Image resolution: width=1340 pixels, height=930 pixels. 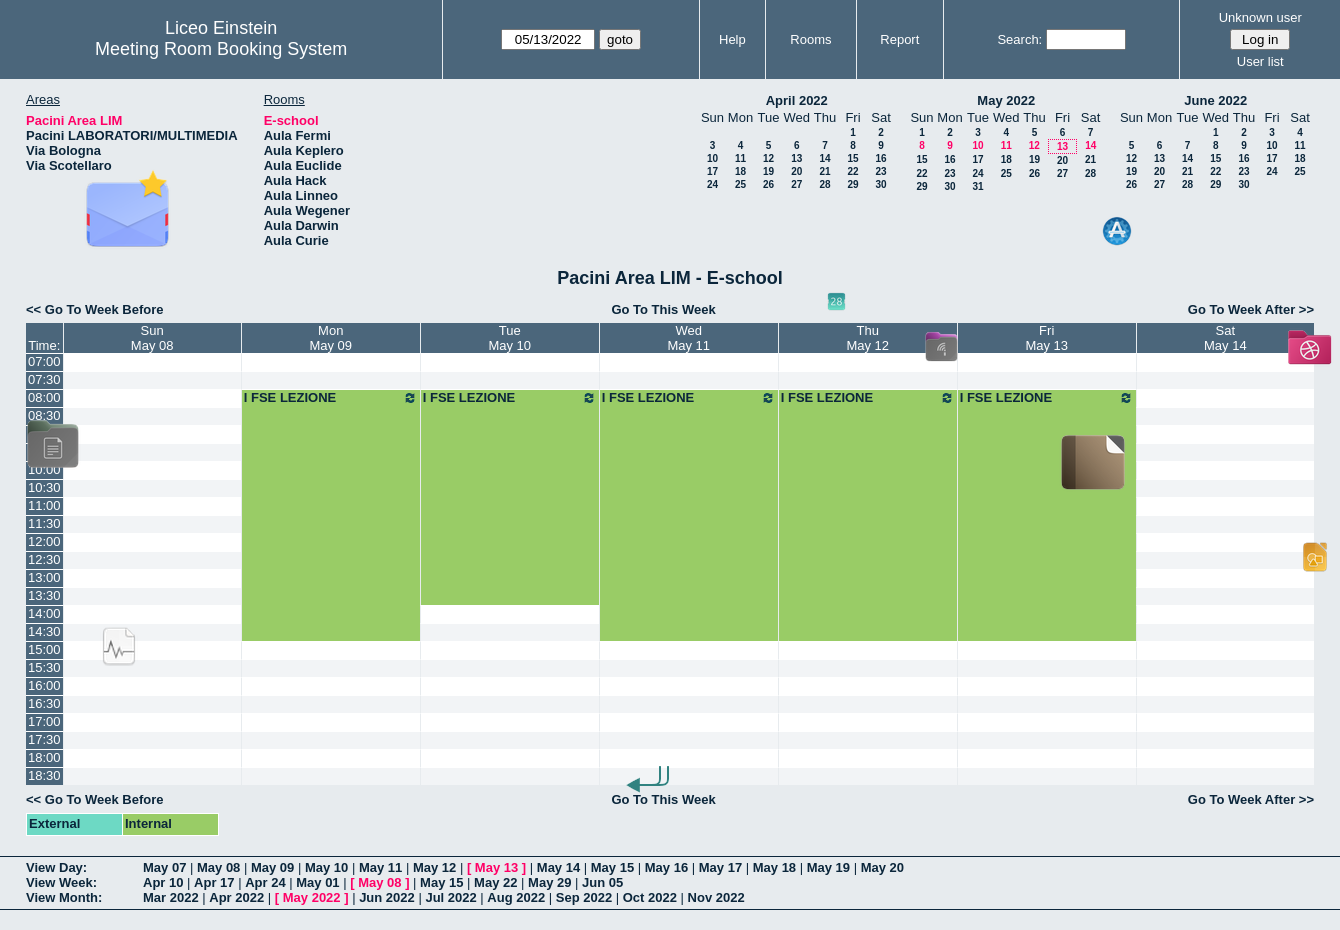 What do you see at coordinates (53, 444) in the screenshot?
I see `open your documents folder` at bounding box center [53, 444].